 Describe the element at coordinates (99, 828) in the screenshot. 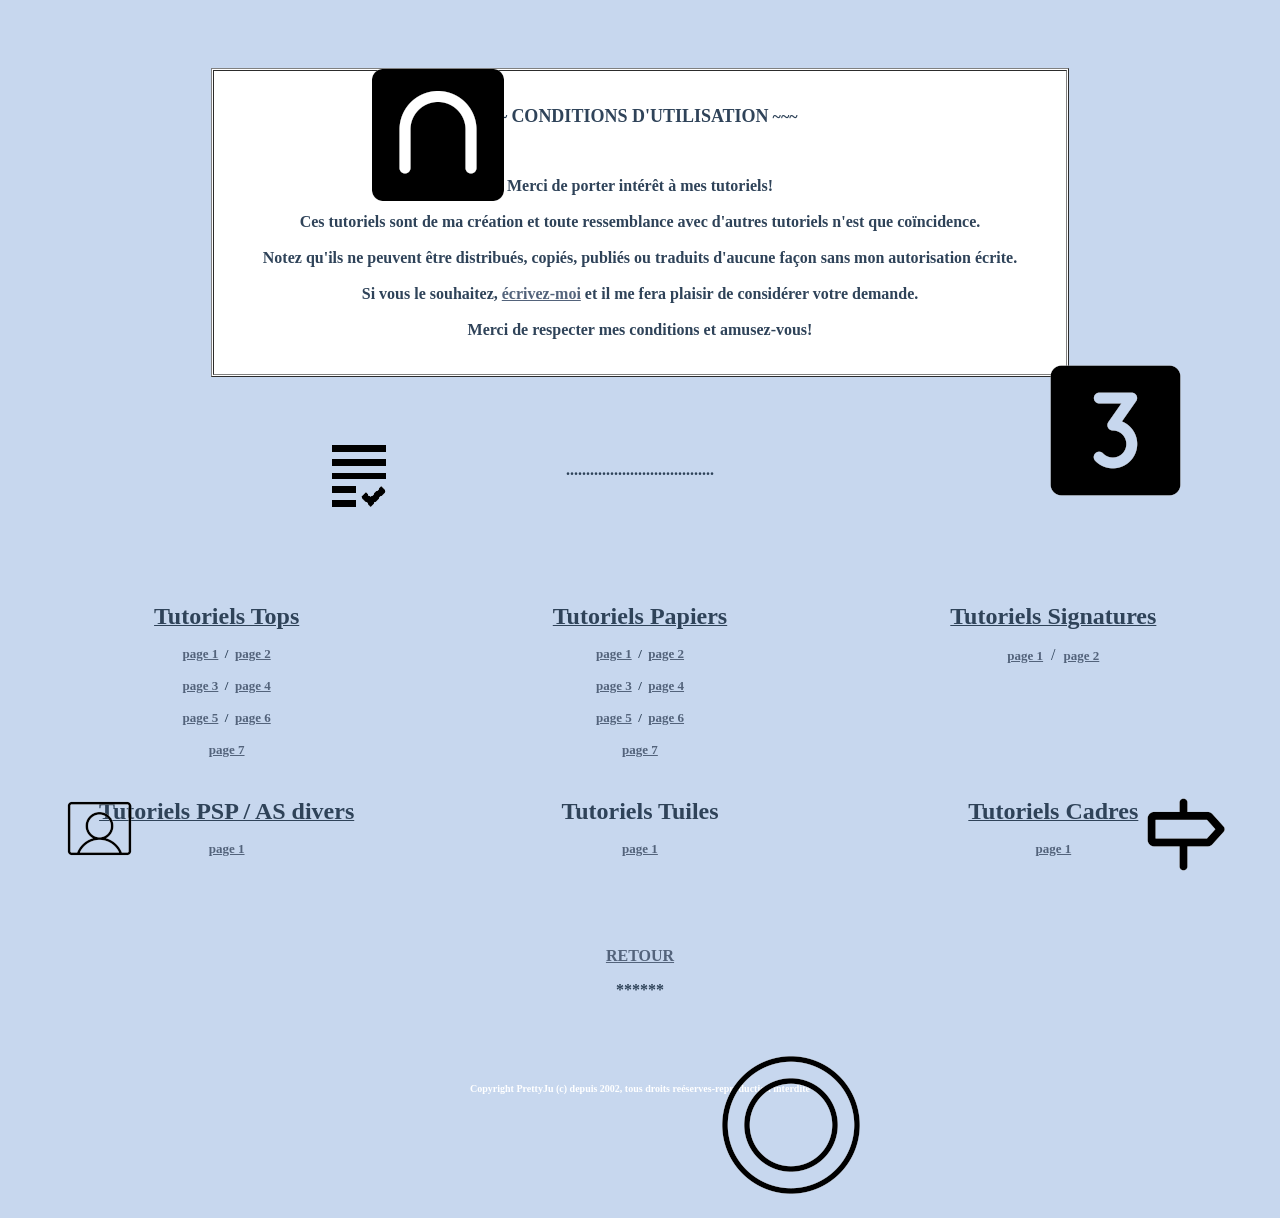

I see `view user profile` at that location.